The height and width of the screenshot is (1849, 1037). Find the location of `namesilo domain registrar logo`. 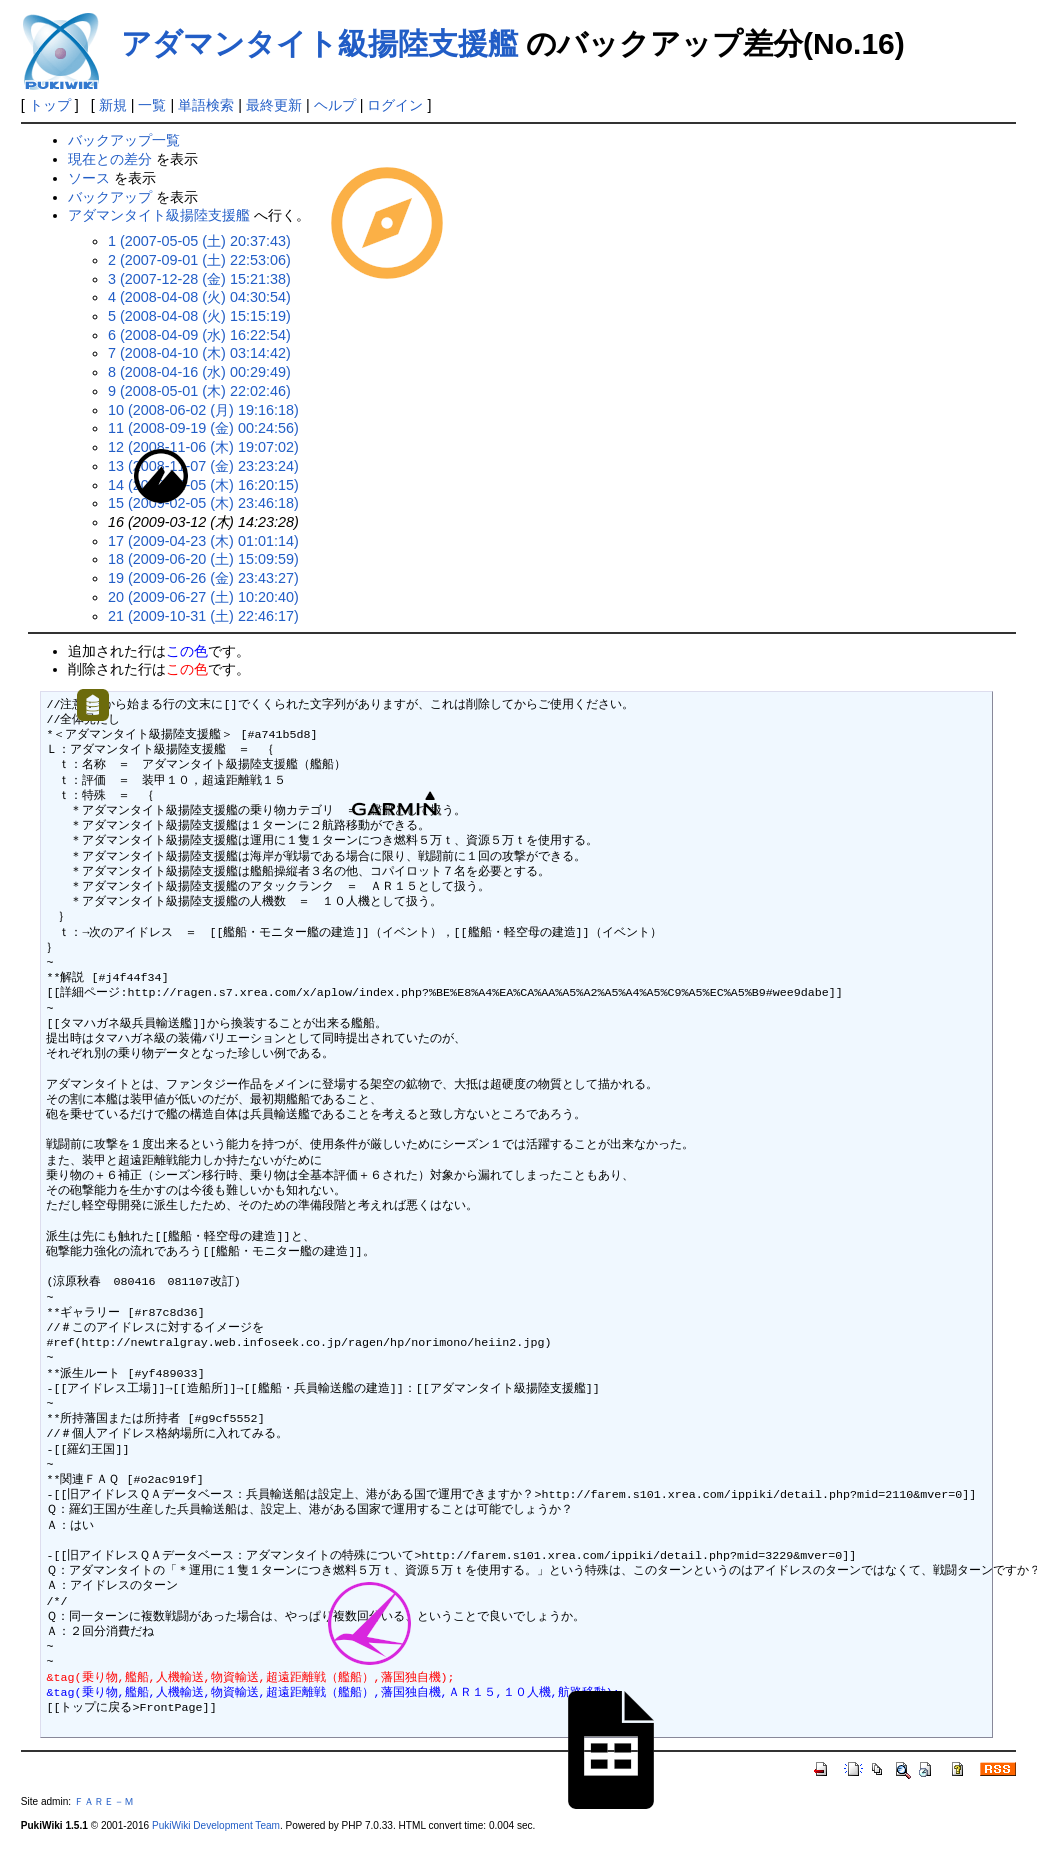

namesilo domain registrar logo is located at coordinates (93, 705).